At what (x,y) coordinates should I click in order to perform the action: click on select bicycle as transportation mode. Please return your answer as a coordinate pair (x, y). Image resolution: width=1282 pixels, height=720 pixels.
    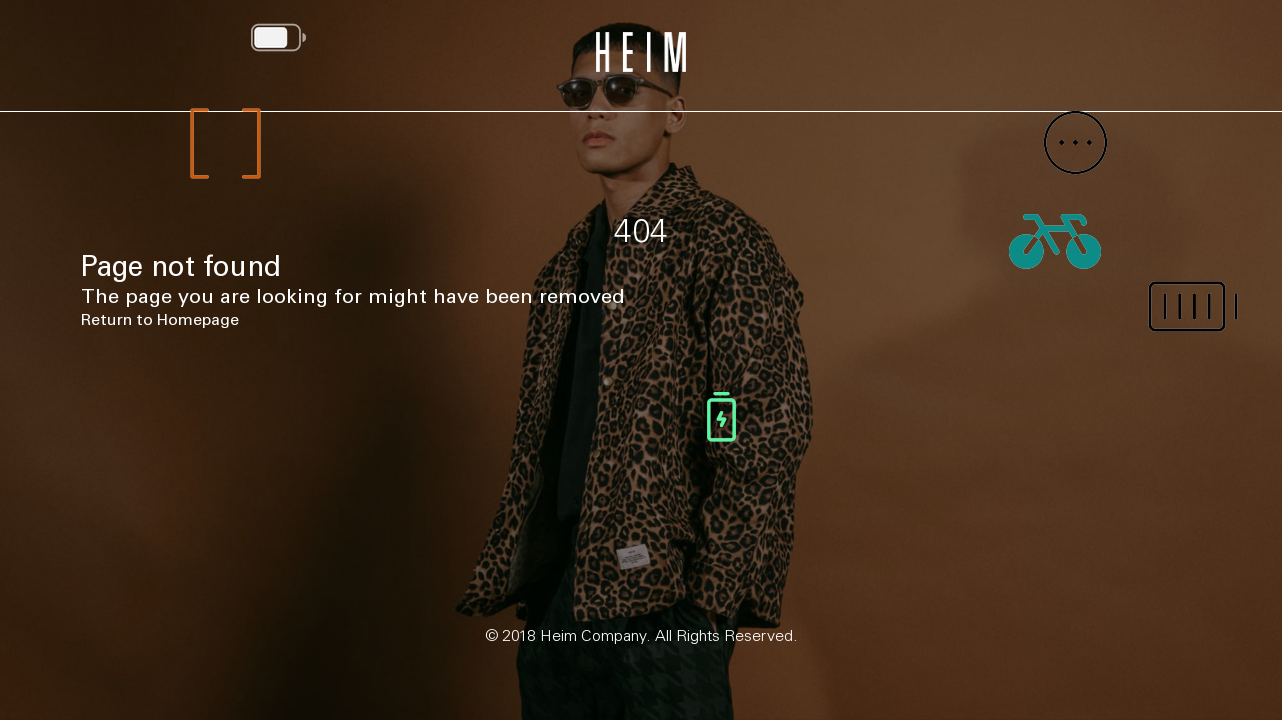
    Looking at the image, I should click on (1055, 240).